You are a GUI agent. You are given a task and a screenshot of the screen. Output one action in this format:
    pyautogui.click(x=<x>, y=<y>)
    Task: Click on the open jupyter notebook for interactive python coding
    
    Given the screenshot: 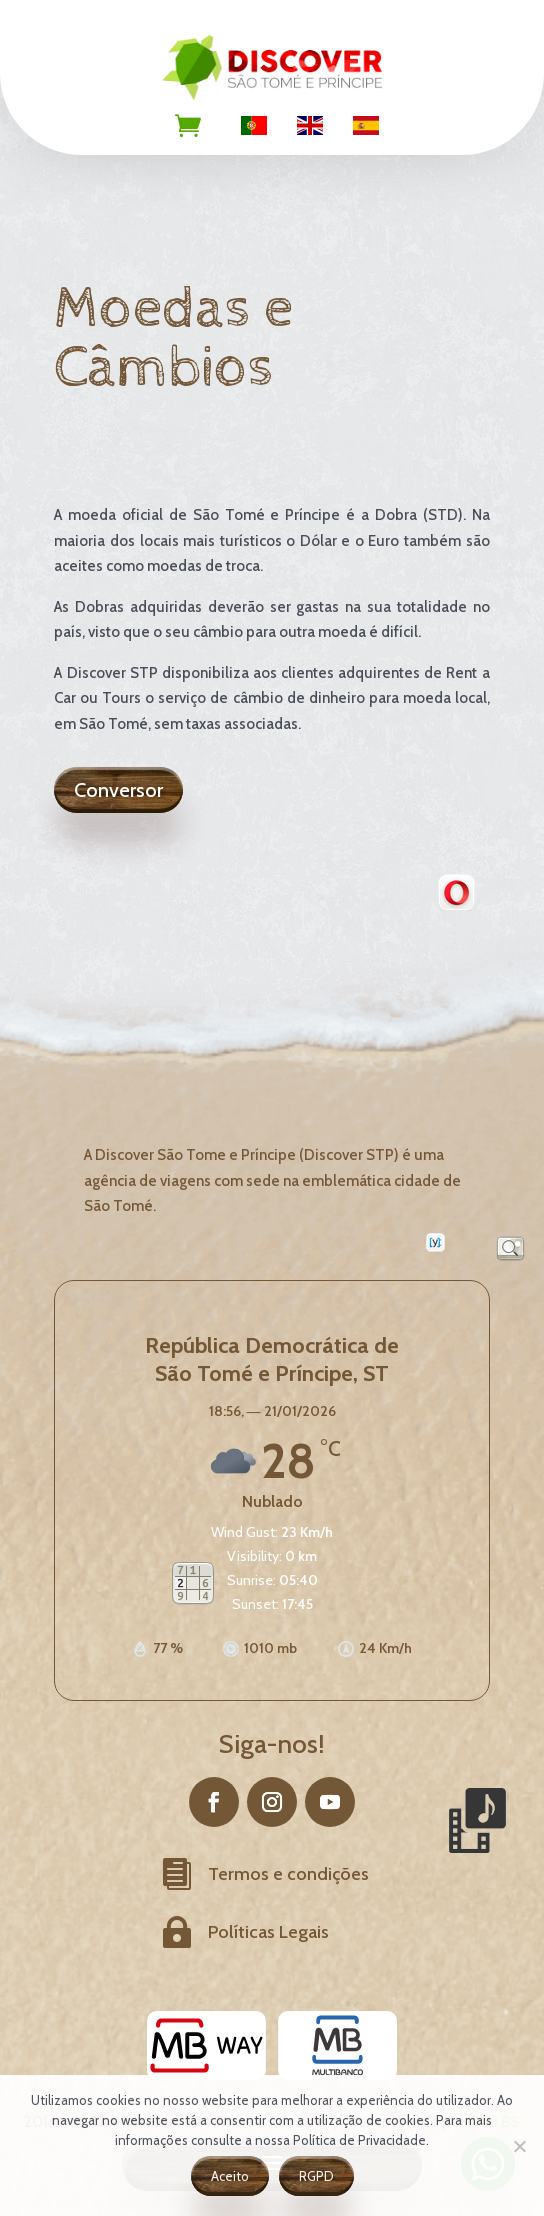 What is the action you would take?
    pyautogui.click(x=435, y=1242)
    